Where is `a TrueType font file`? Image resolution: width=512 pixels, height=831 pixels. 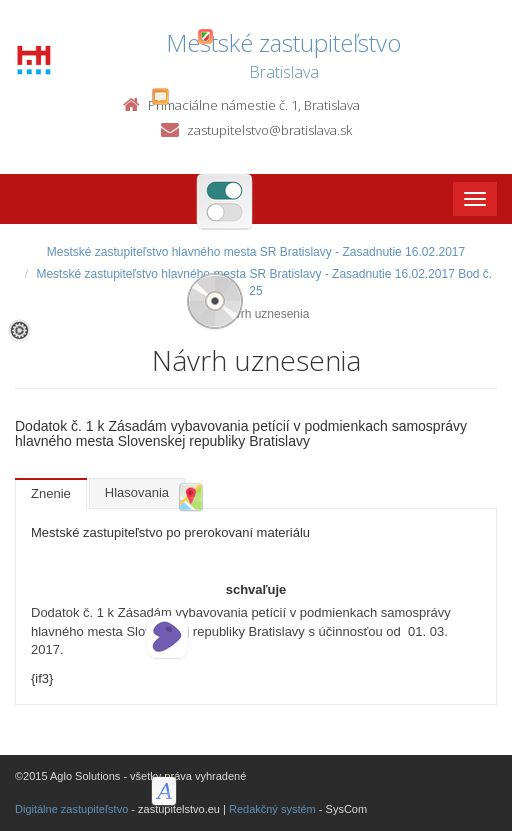 a TrueType font file is located at coordinates (164, 791).